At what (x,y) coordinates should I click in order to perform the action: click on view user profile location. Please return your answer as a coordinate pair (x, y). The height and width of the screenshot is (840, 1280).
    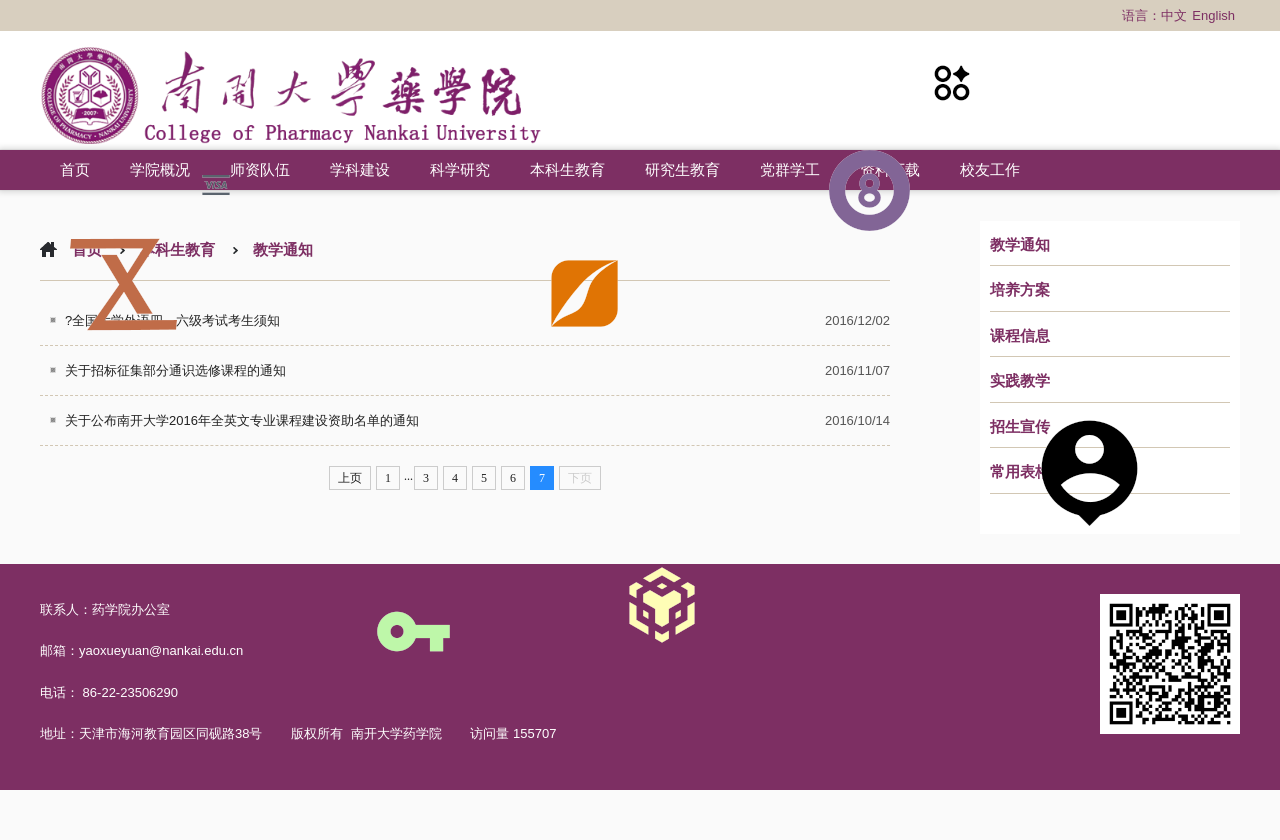
    Looking at the image, I should click on (1089, 468).